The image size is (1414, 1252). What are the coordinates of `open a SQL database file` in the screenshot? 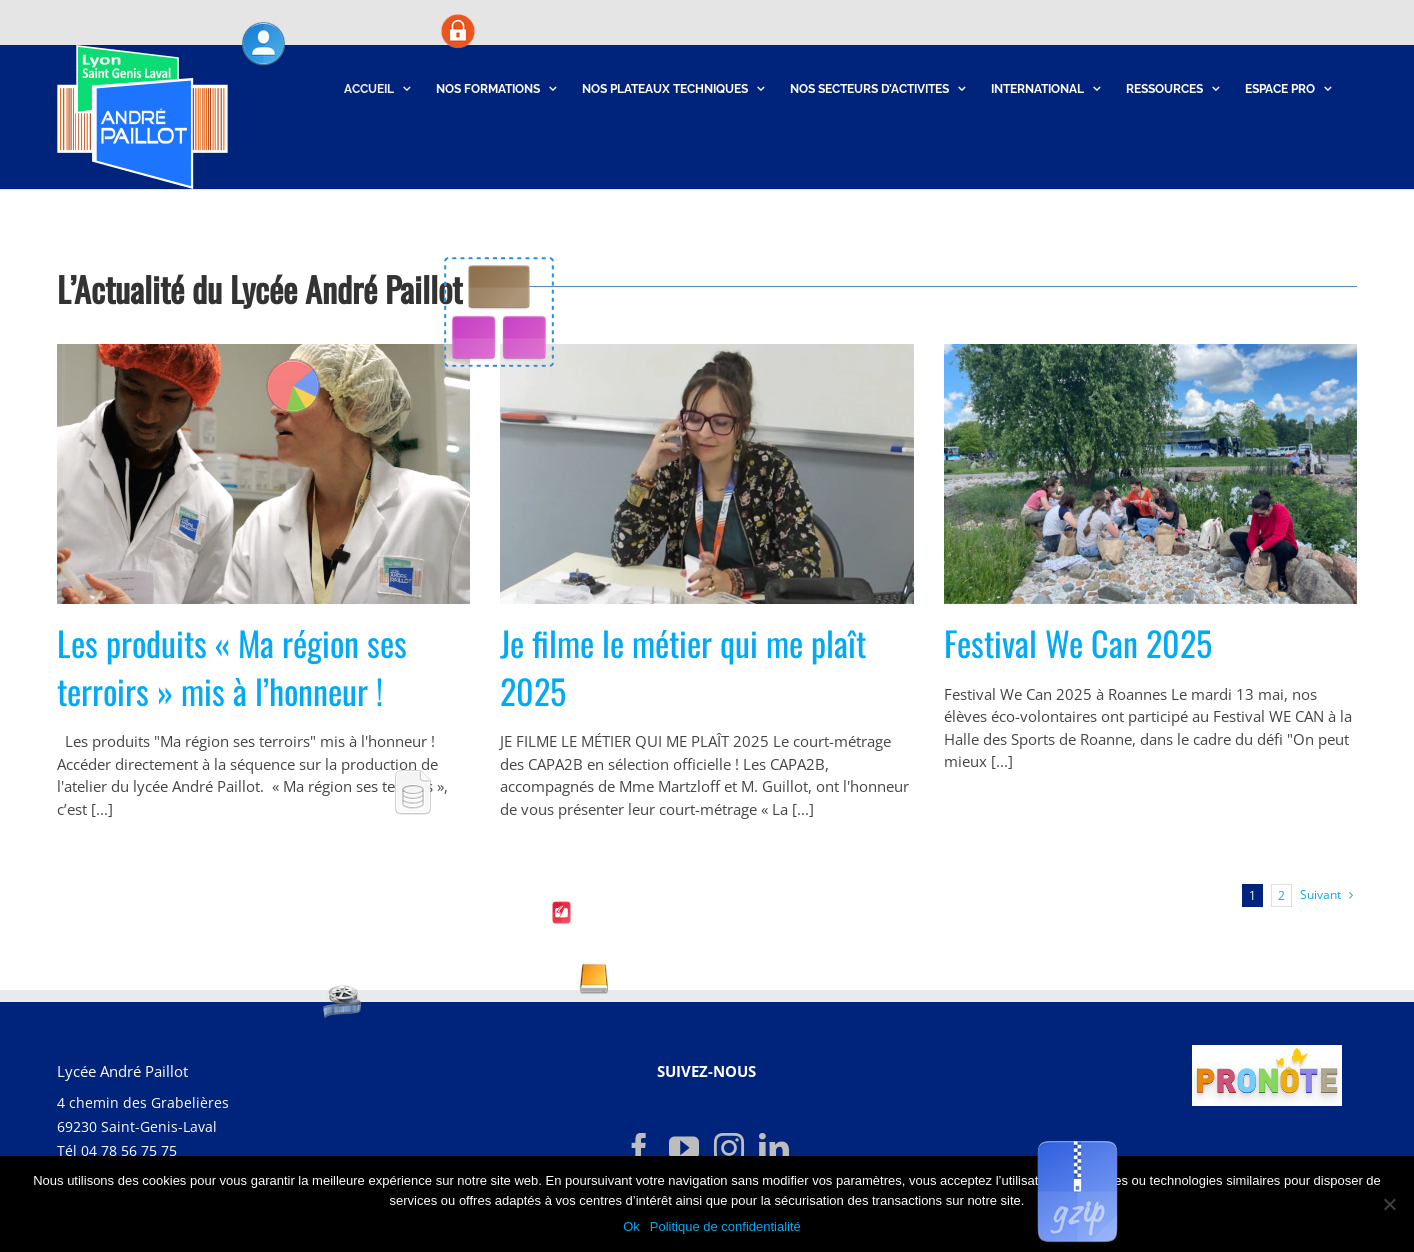 It's located at (413, 792).